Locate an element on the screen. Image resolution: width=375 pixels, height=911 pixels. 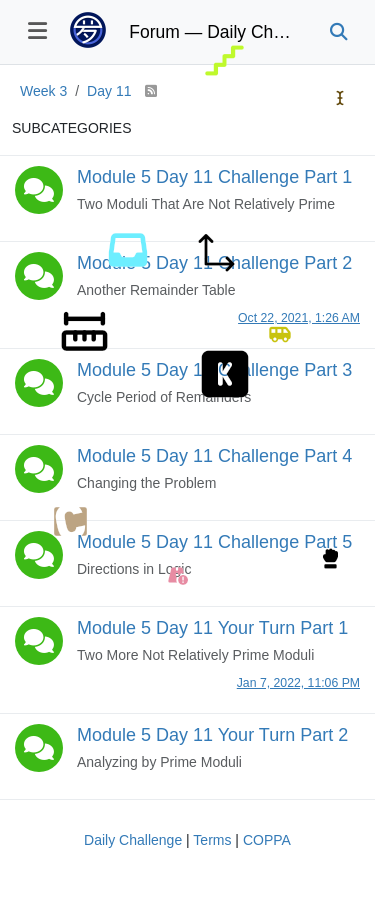
text input field is active is located at coordinates (340, 98).